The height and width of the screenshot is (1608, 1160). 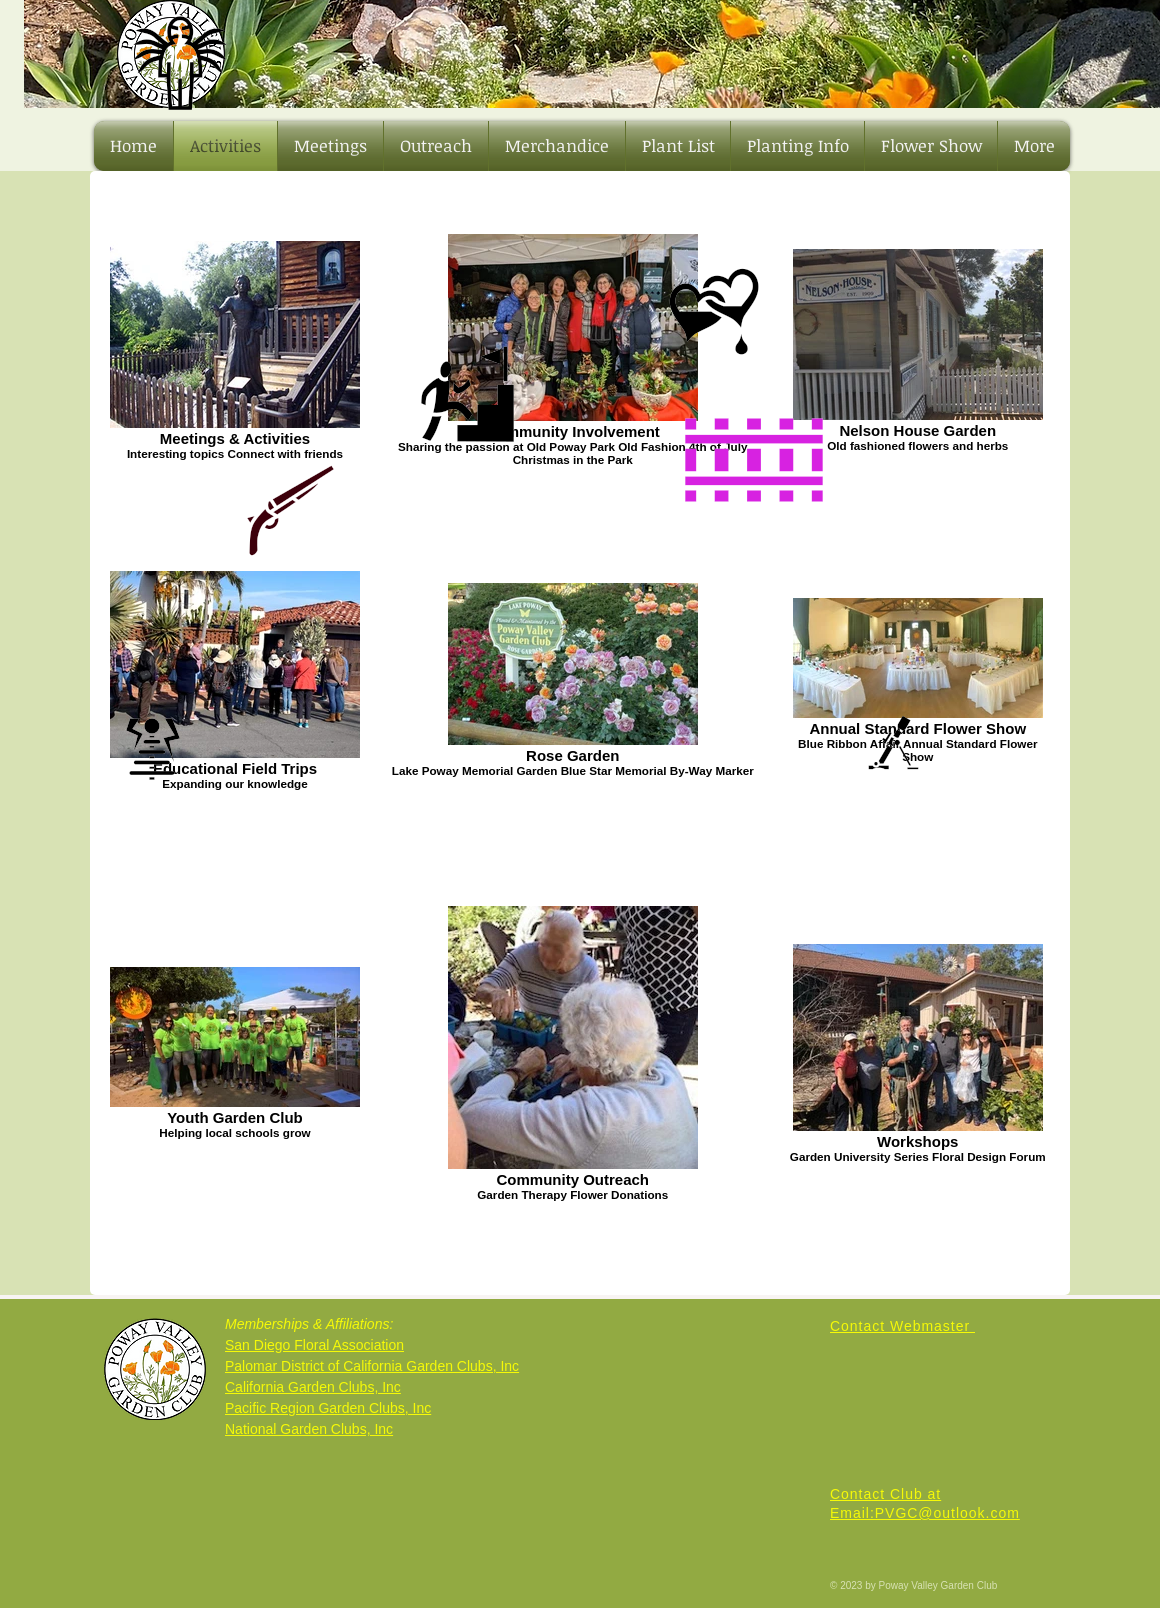 I want to click on indicates electricity or power generation, so click(x=152, y=749).